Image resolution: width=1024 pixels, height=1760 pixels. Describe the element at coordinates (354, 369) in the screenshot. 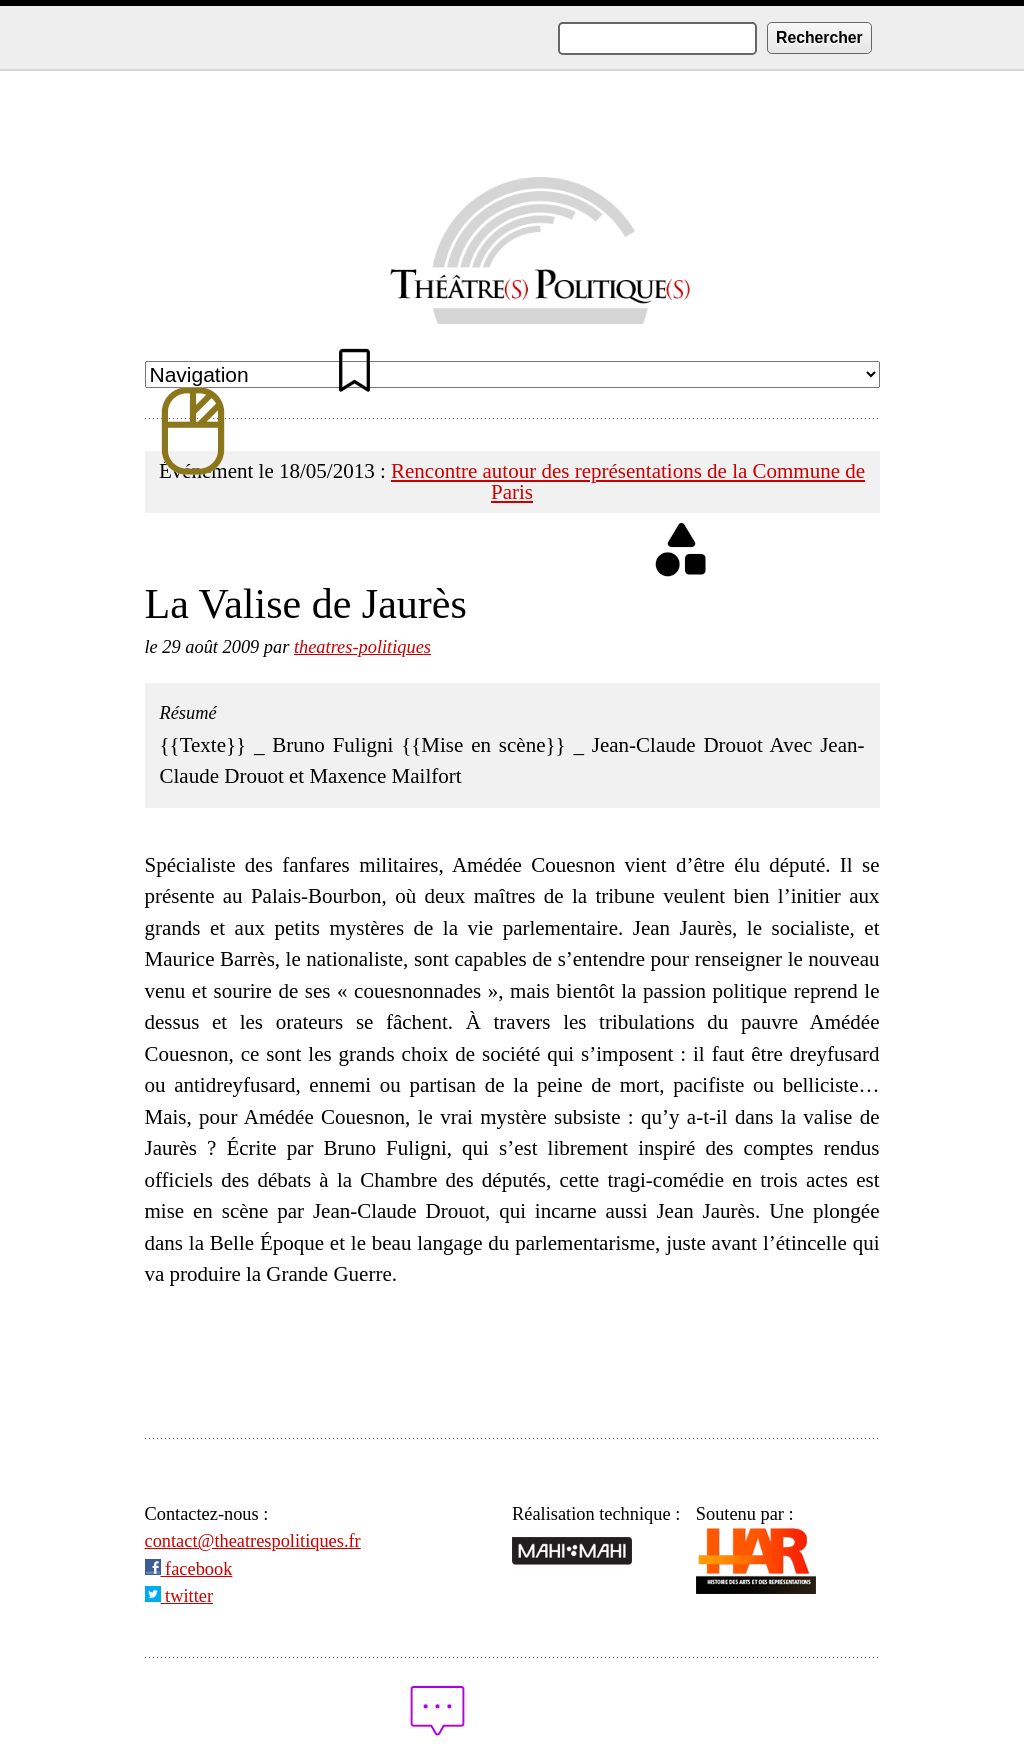

I see `save this item for later` at that location.